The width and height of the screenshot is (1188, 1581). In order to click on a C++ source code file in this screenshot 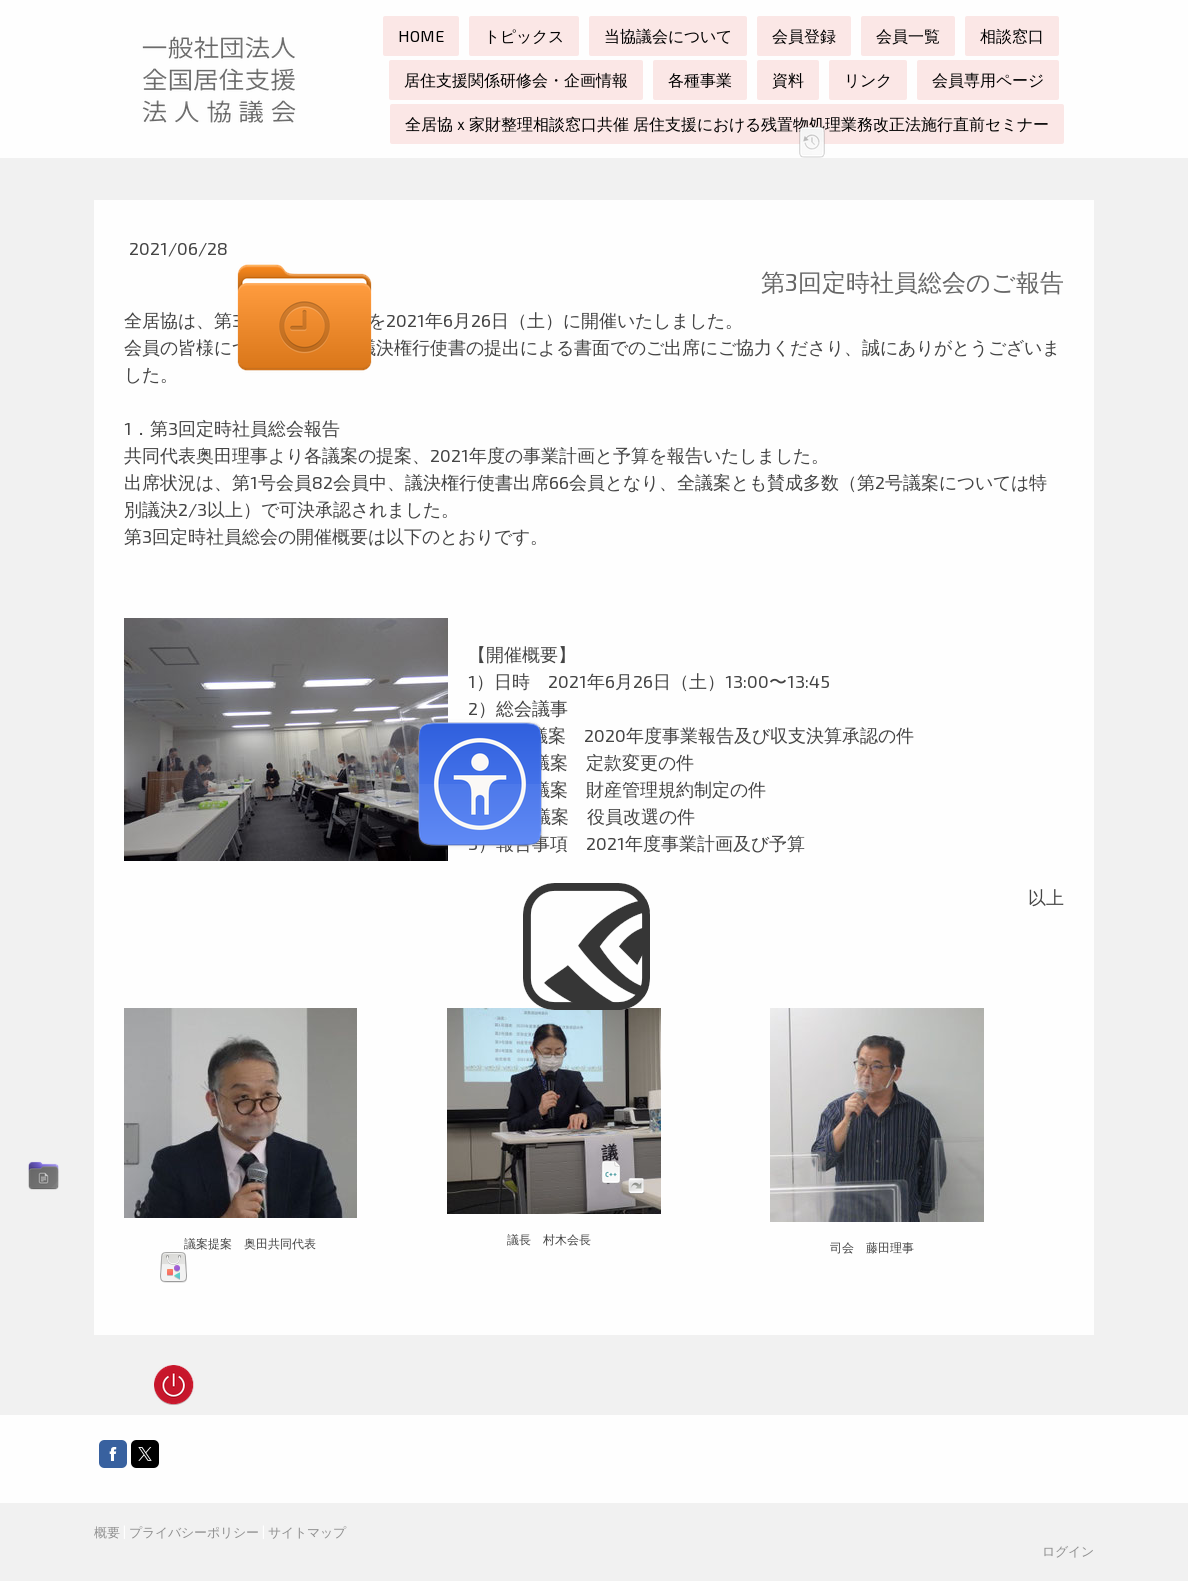, I will do `click(611, 1172)`.